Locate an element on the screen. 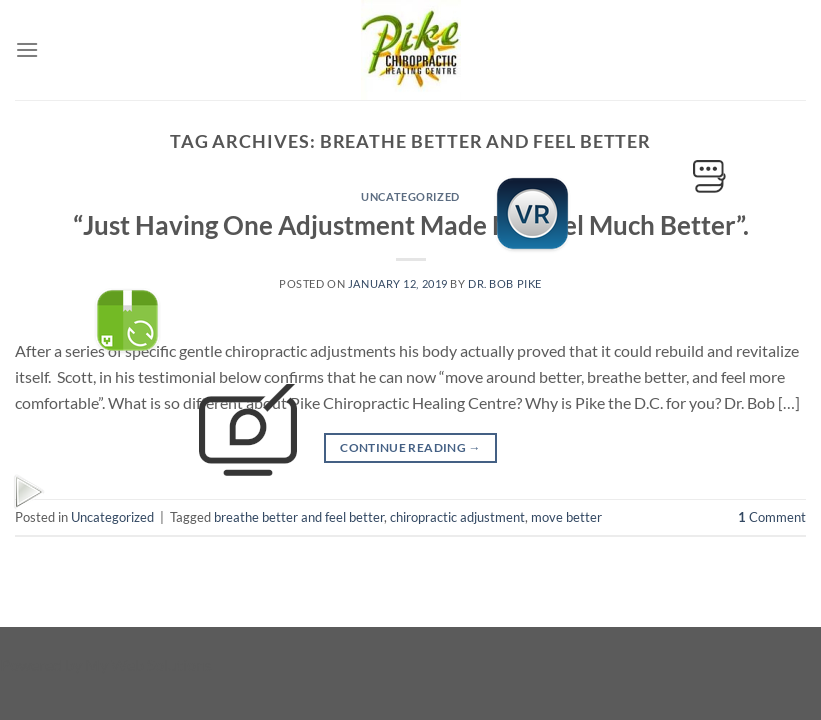 This screenshot has height=720, width=821. access display appearance settings is located at coordinates (248, 433).